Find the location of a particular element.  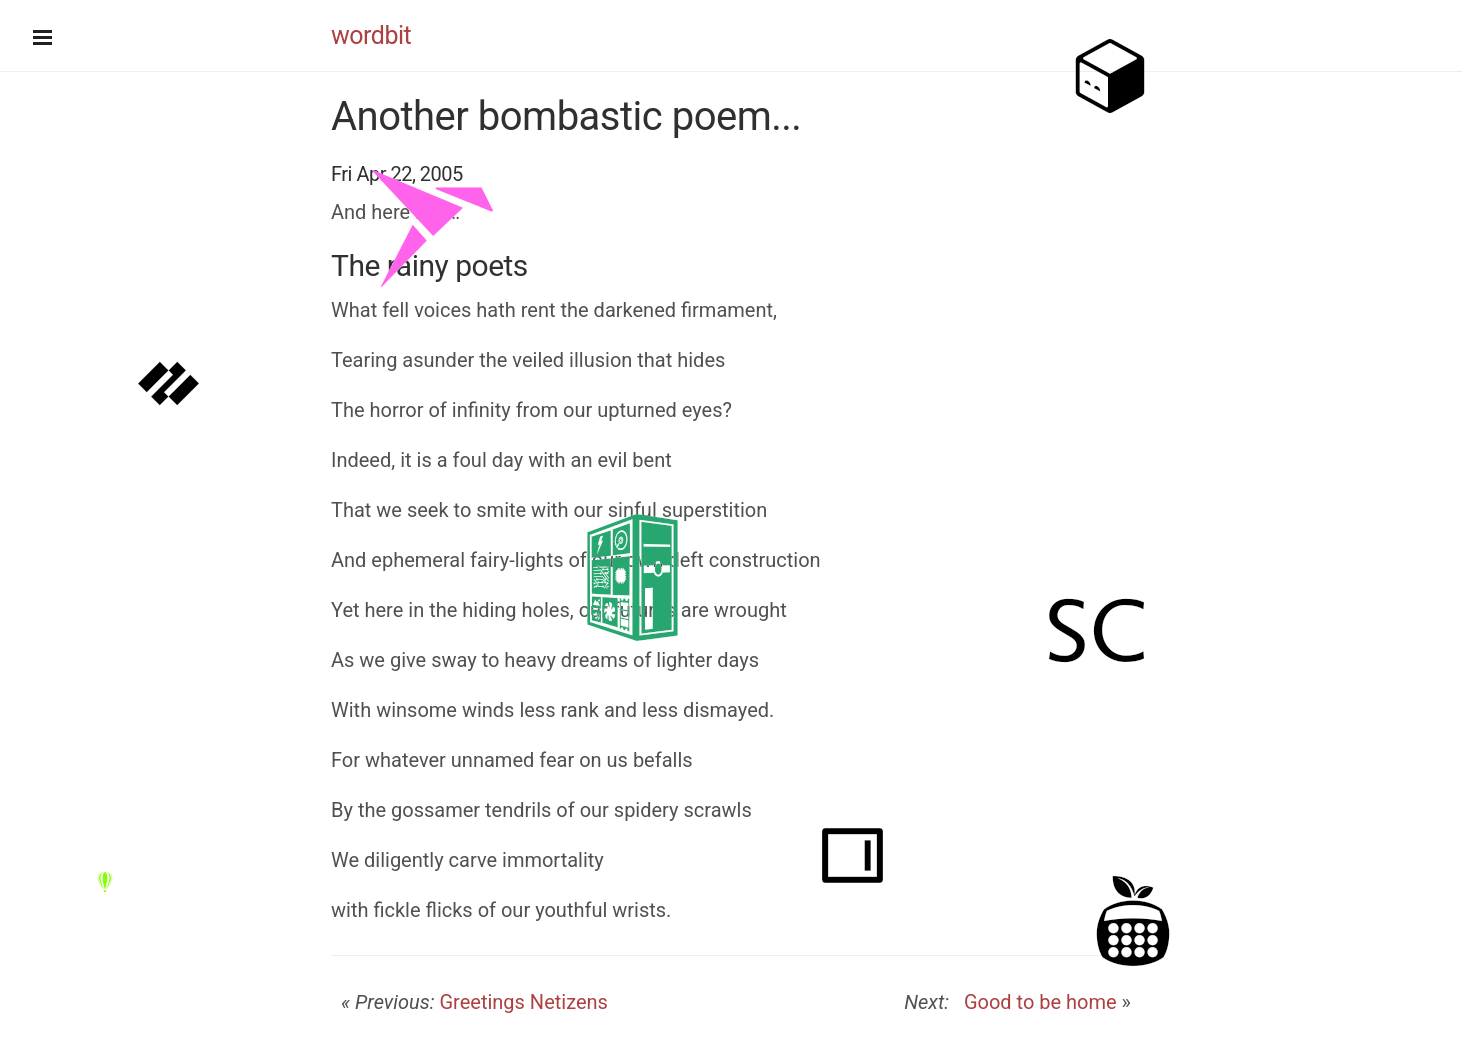

palo alto networks company logo is located at coordinates (168, 383).